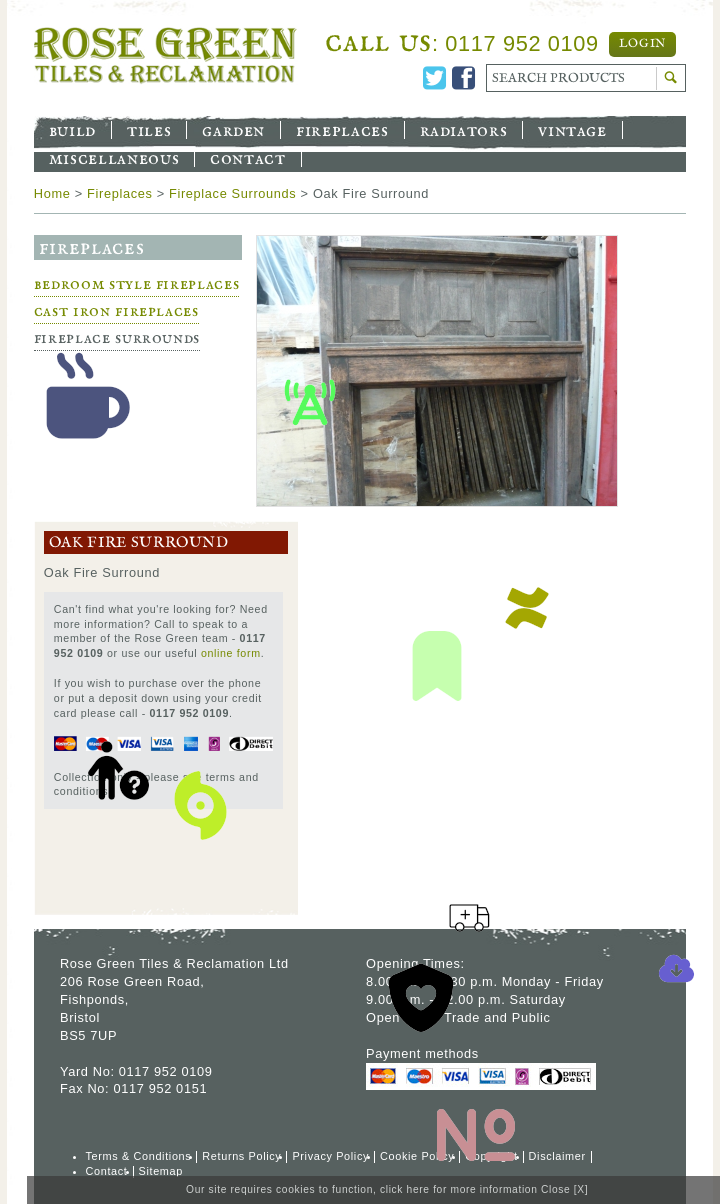  Describe the element at coordinates (476, 1135) in the screenshot. I see `insert a number or numero symbol` at that location.